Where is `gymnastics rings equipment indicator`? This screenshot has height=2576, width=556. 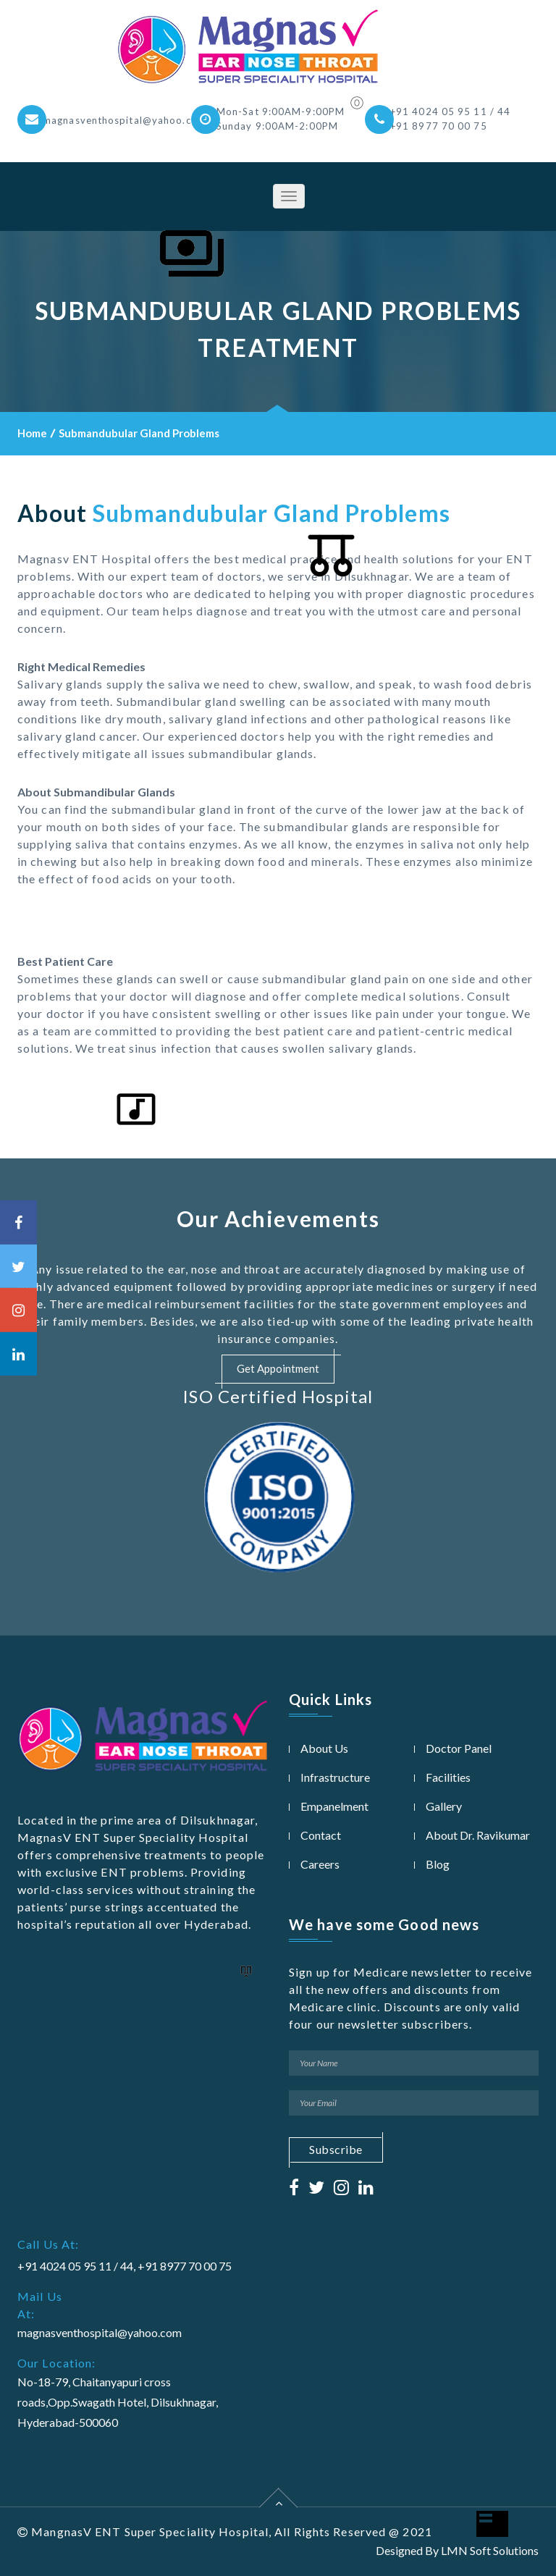
gymnastics rings equipment indicator is located at coordinates (331, 555).